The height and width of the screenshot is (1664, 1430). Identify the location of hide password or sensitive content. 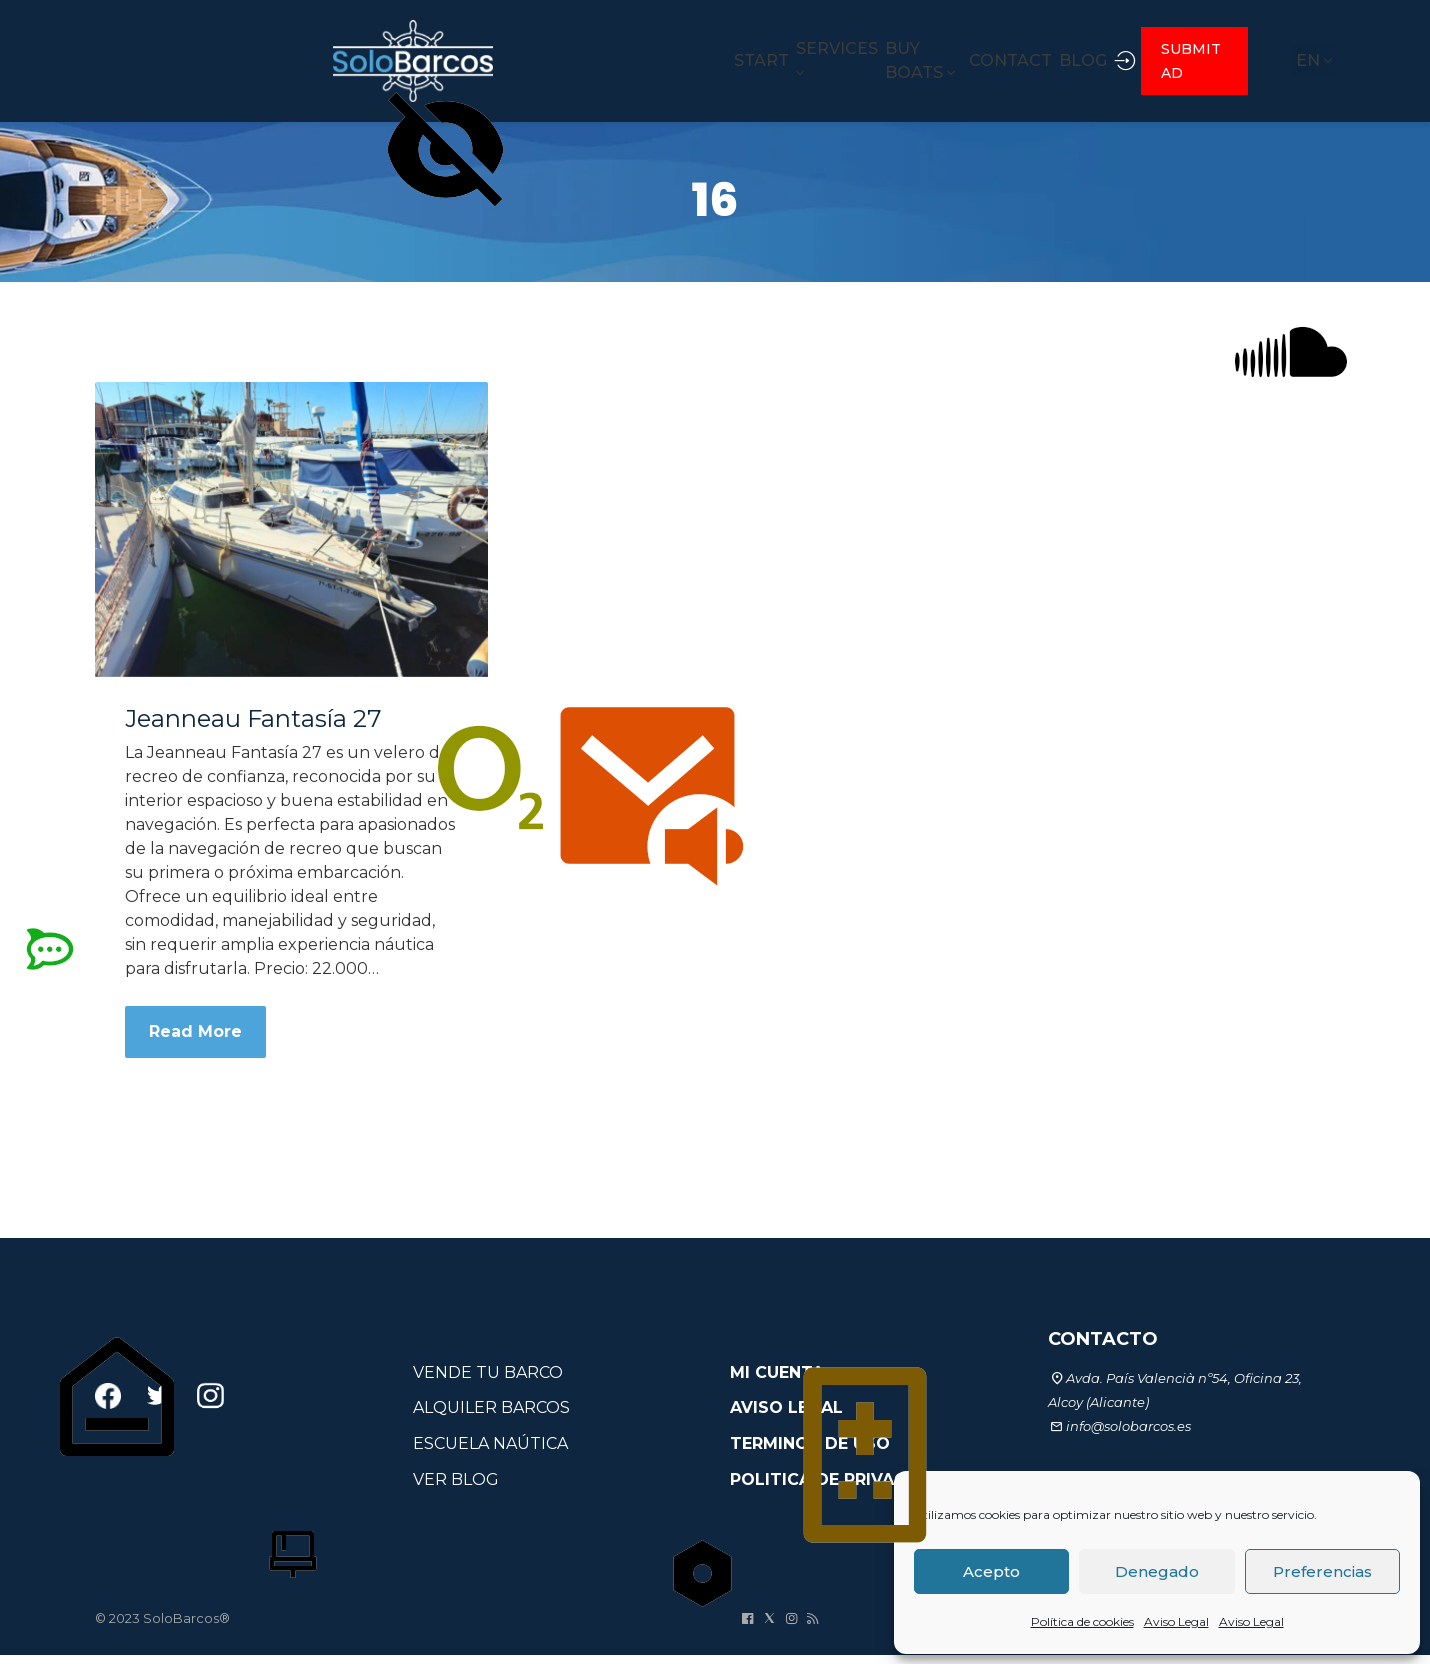
(445, 149).